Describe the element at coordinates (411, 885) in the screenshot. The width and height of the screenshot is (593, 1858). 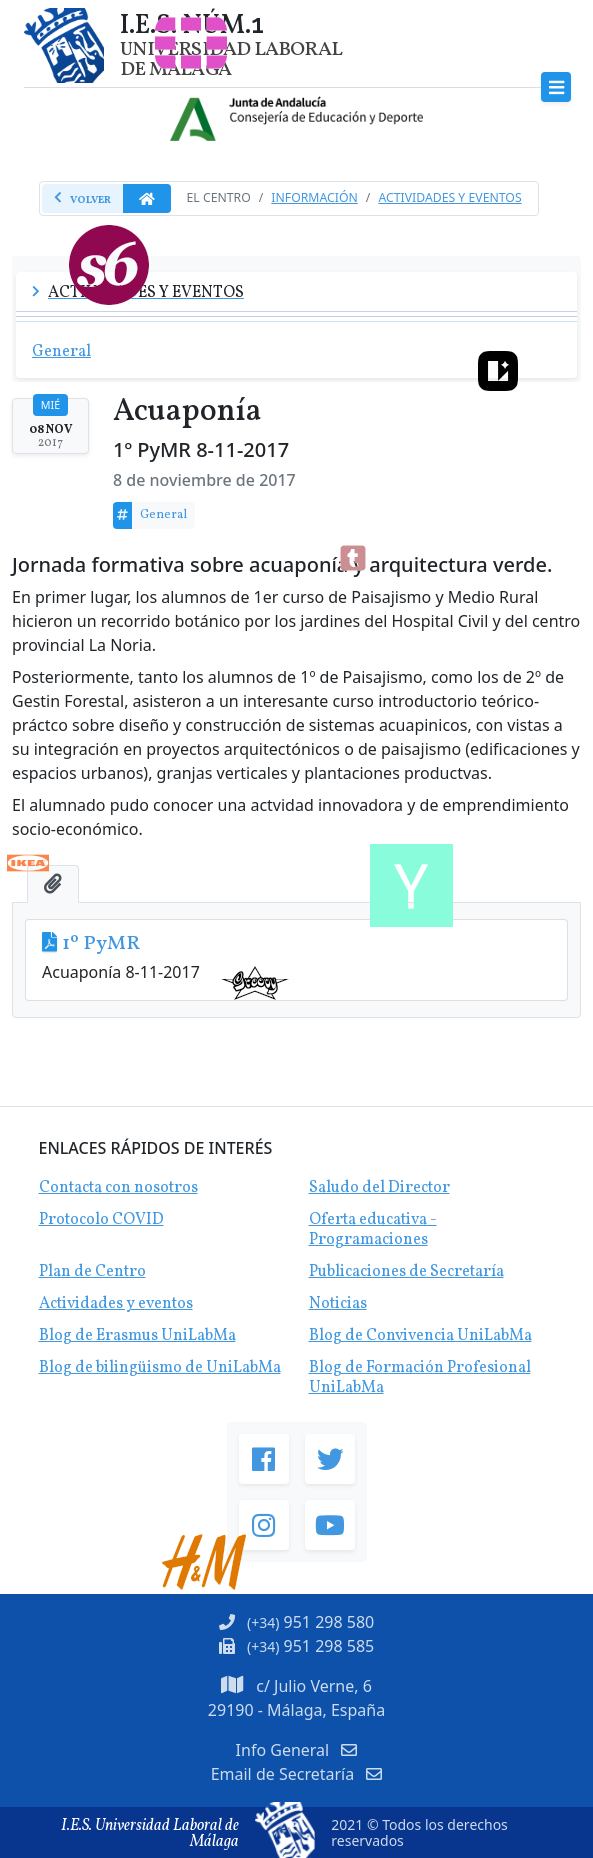
I see `visit Y Combinator website` at that location.